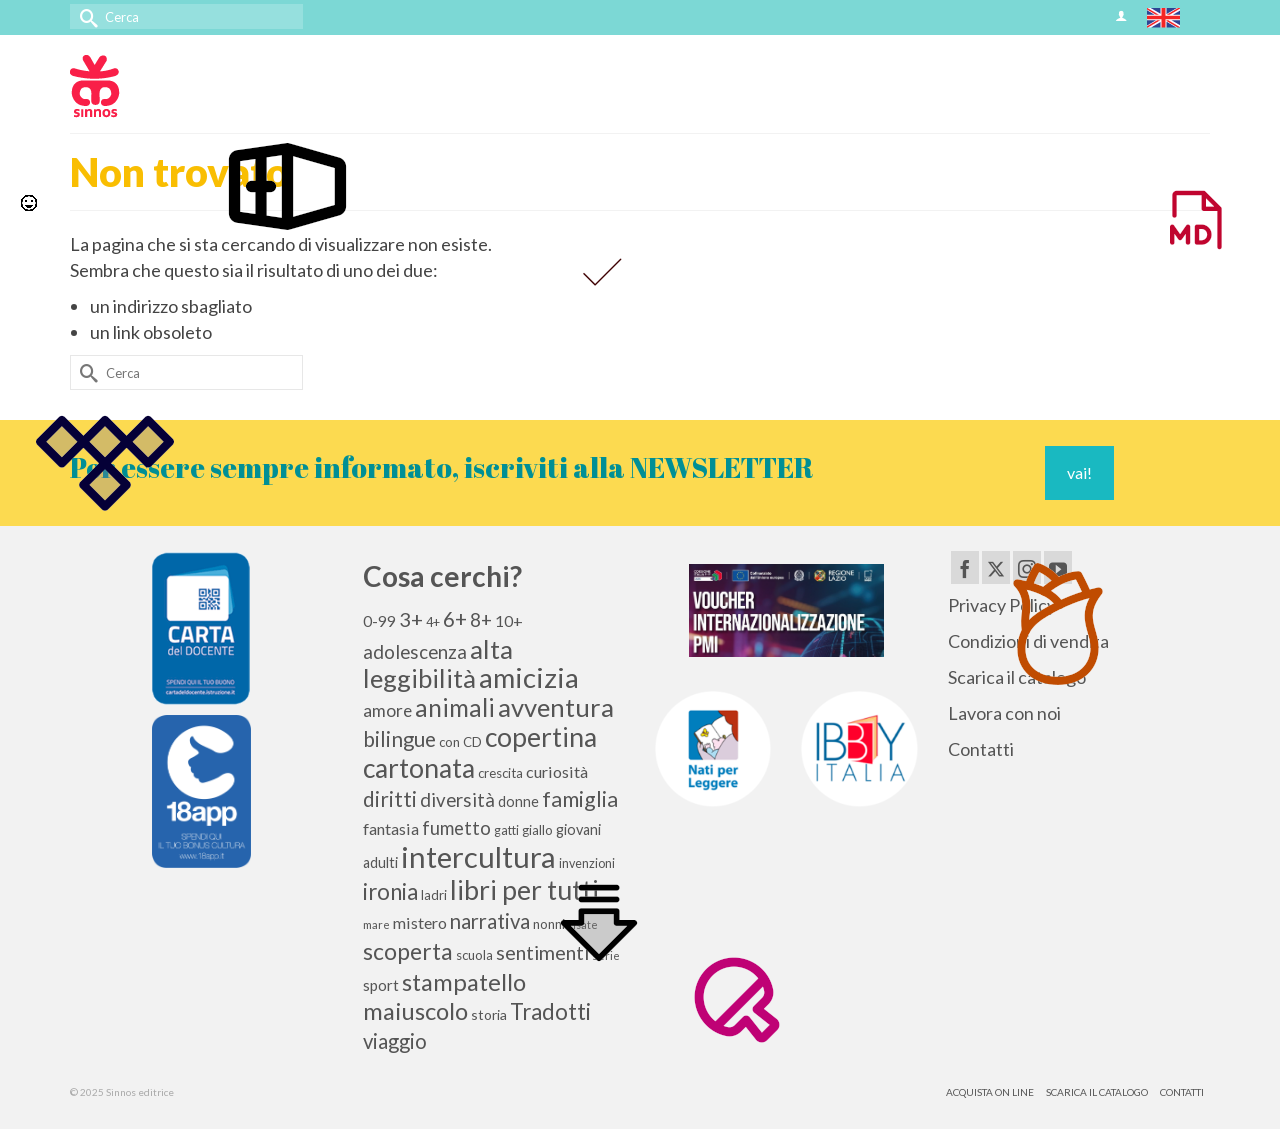 This screenshot has width=1280, height=1129. Describe the element at coordinates (105, 459) in the screenshot. I see `open tidal music streaming app` at that location.